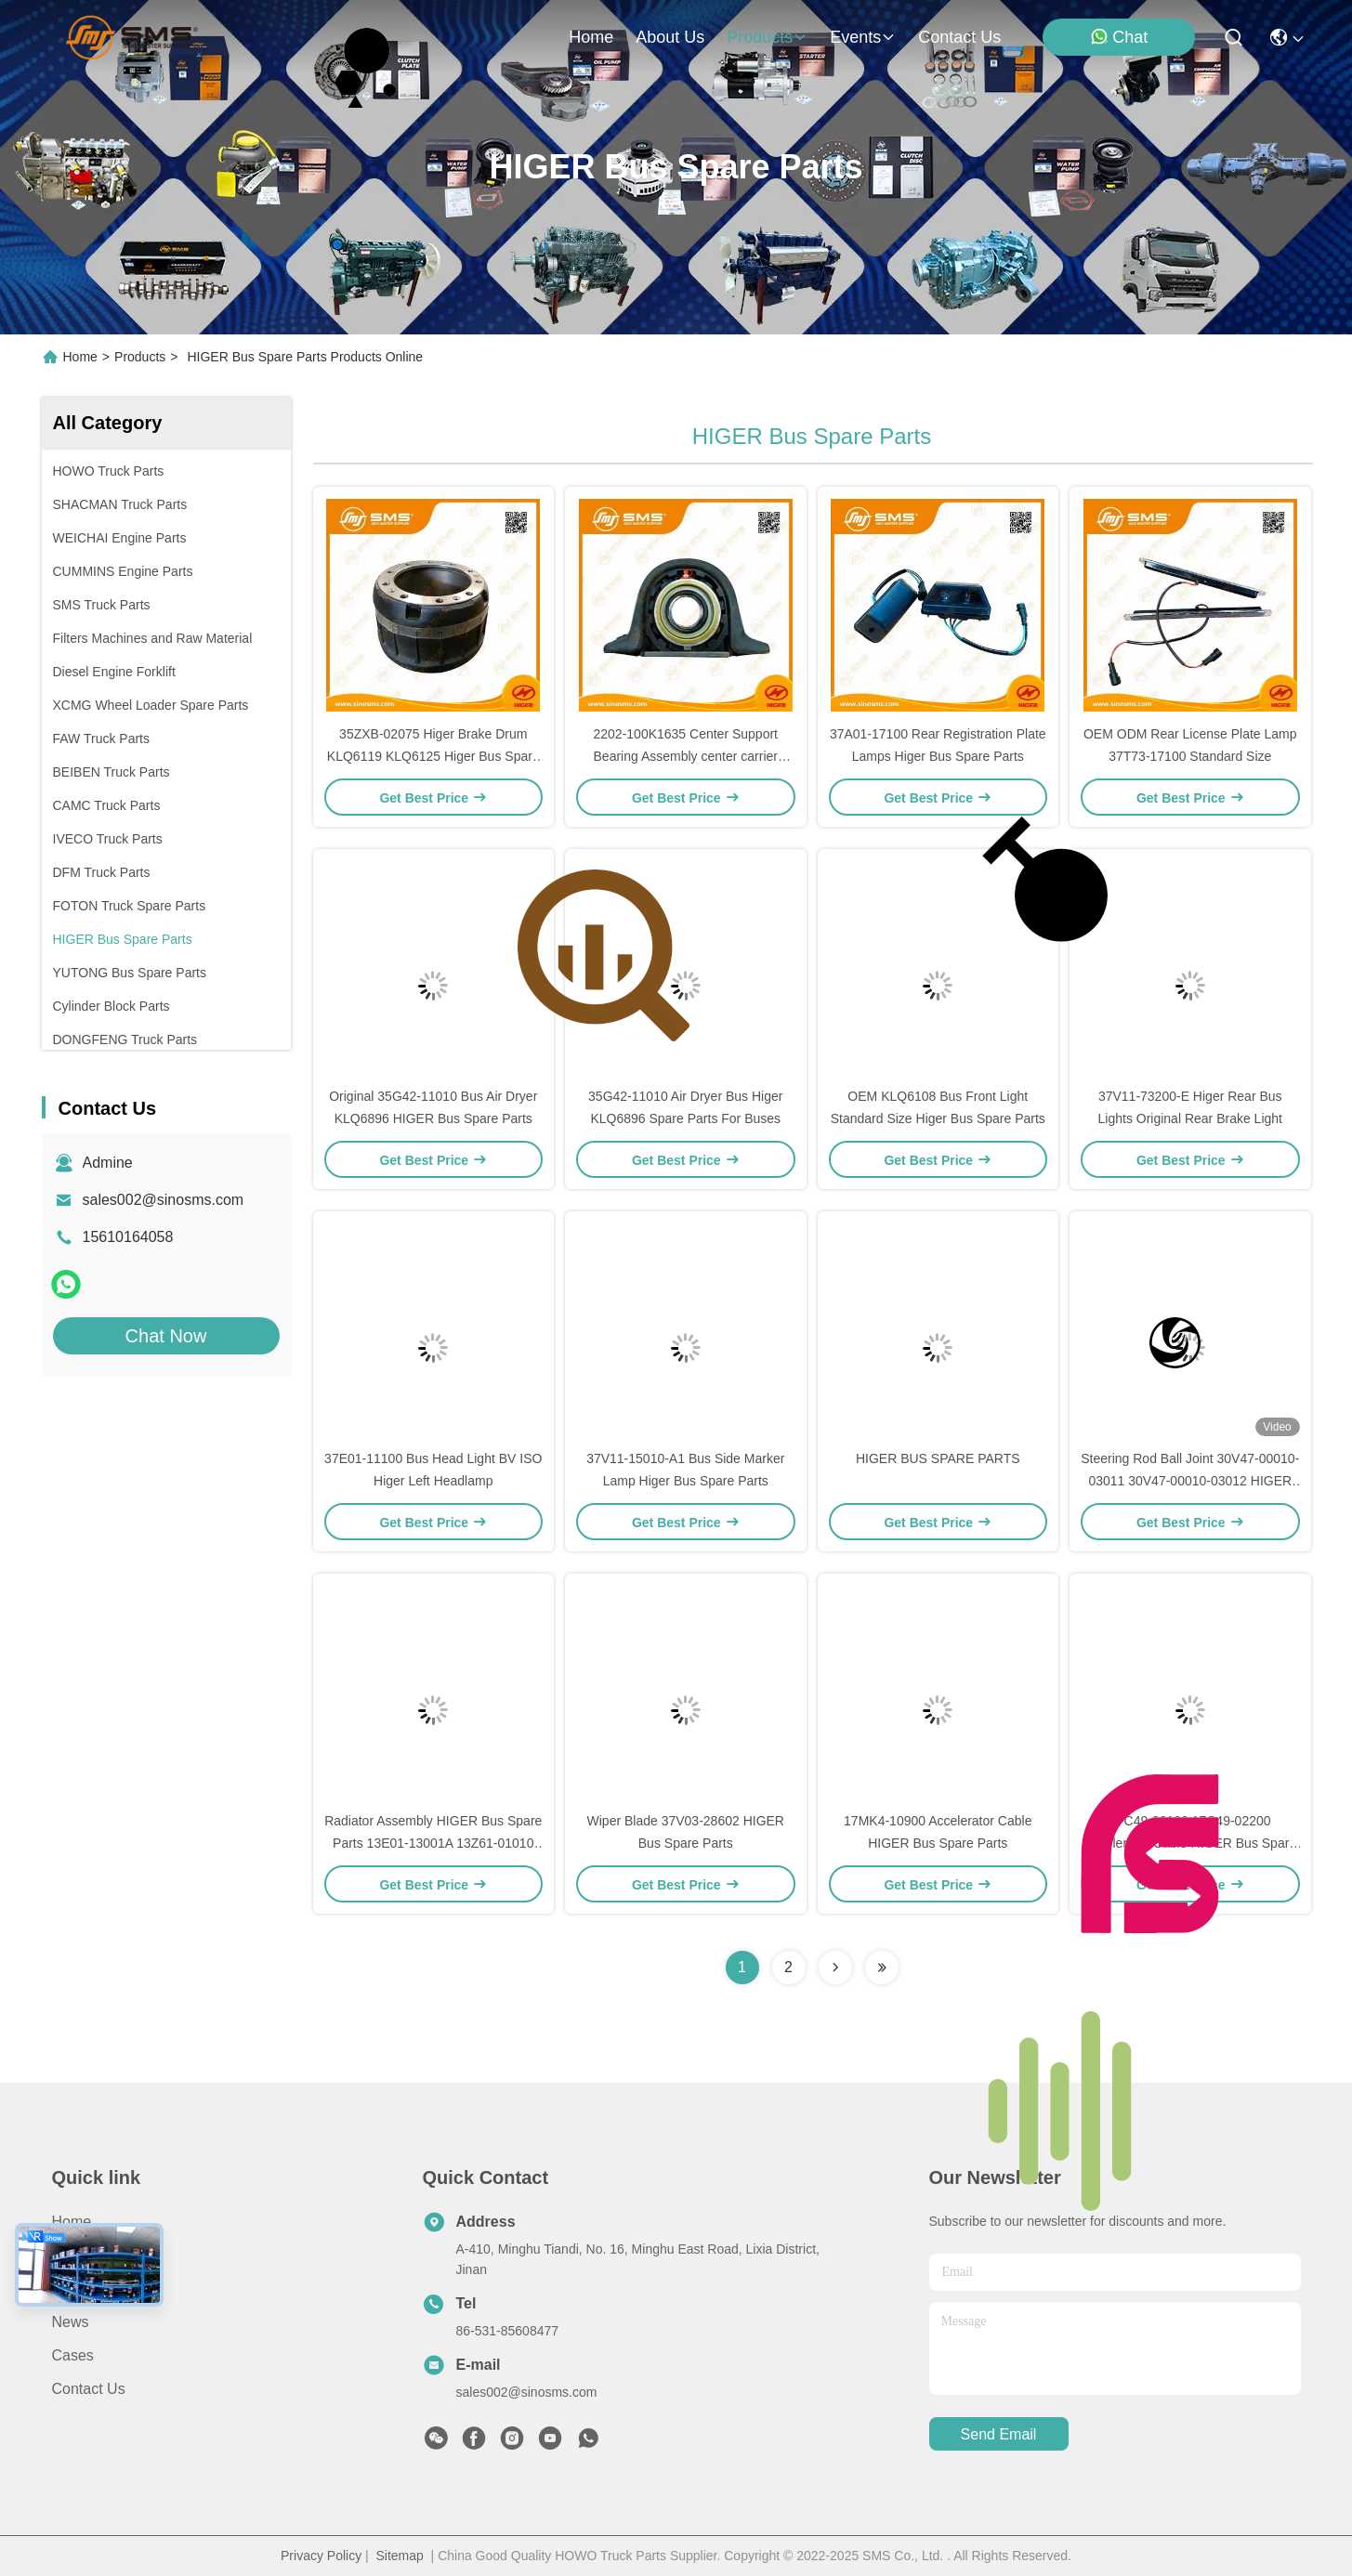 This screenshot has width=1352, height=2576. I want to click on open deepin desktop environment settings, so click(1175, 1342).